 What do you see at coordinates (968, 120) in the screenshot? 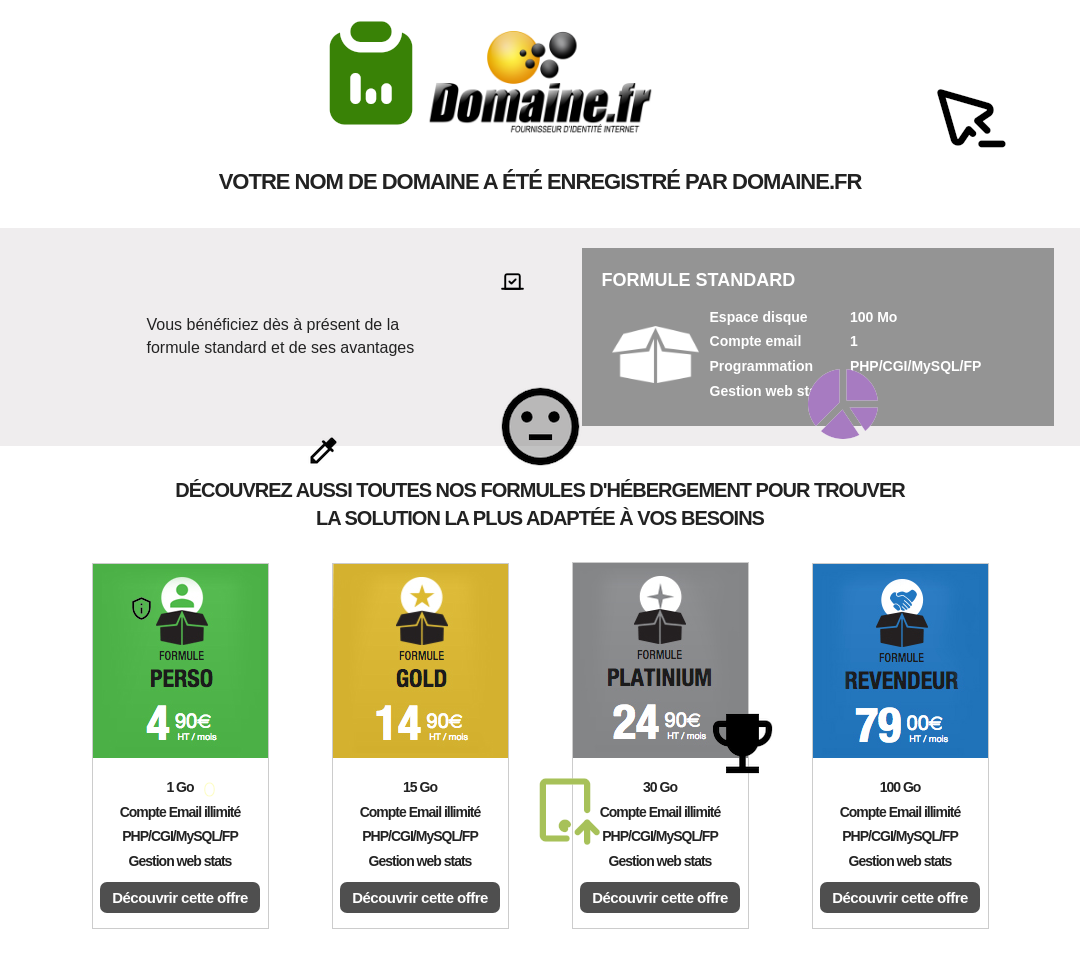
I see `remove a cursor or pointer` at bounding box center [968, 120].